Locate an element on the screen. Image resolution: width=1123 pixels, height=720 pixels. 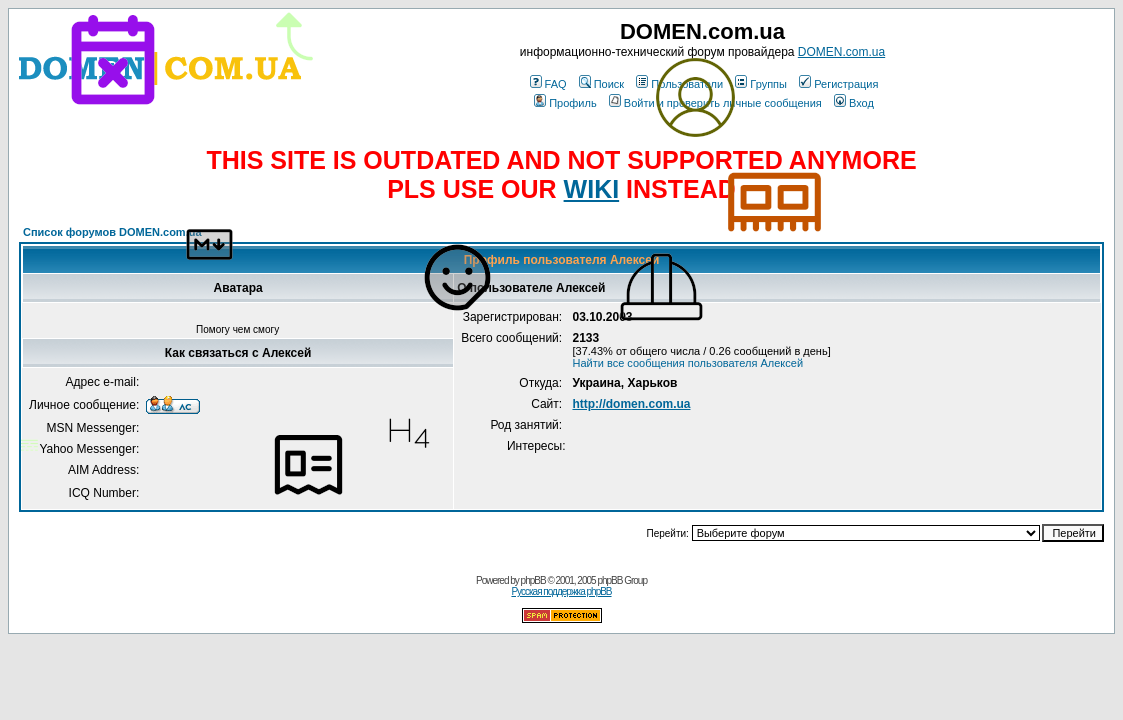
add a sticker or emoji to your message is located at coordinates (457, 277).